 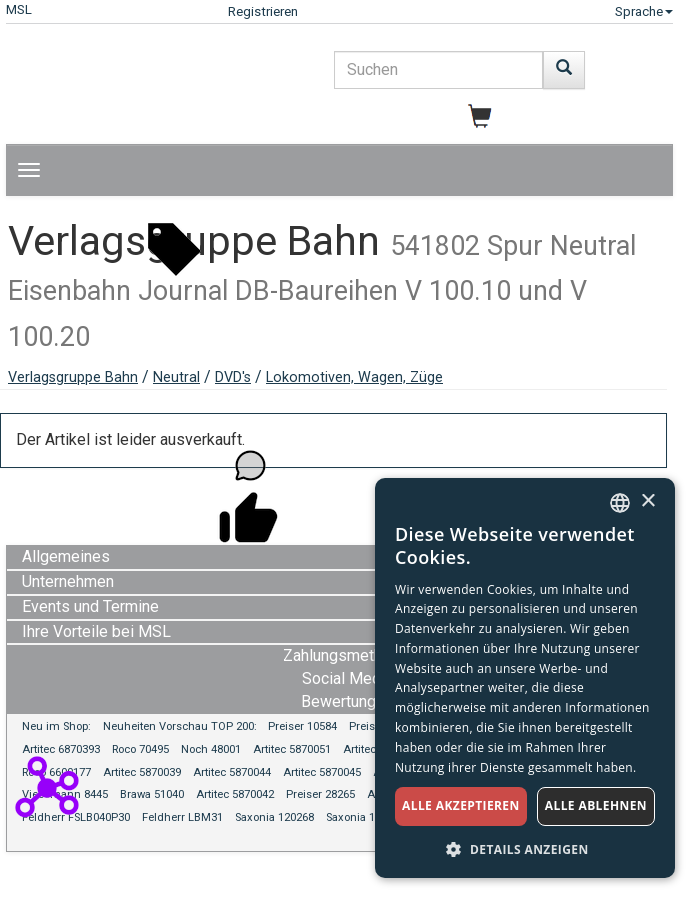 I want to click on like or upvote content, so click(x=248, y=519).